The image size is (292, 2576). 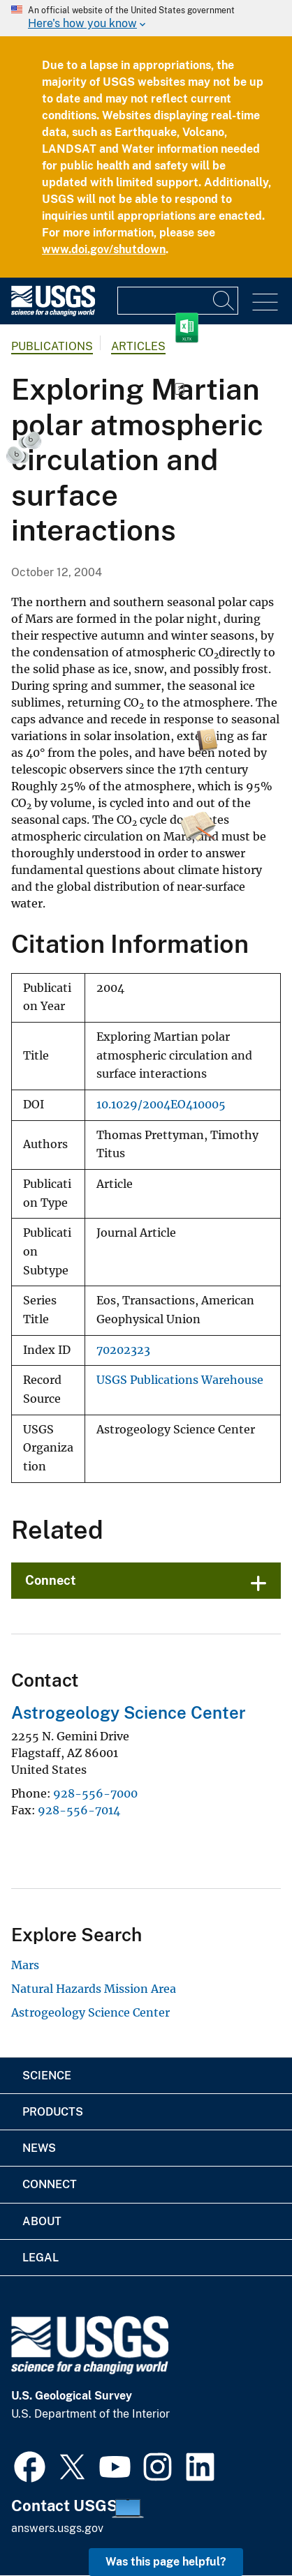 I want to click on excel spreadsheet template file, so click(x=187, y=328).